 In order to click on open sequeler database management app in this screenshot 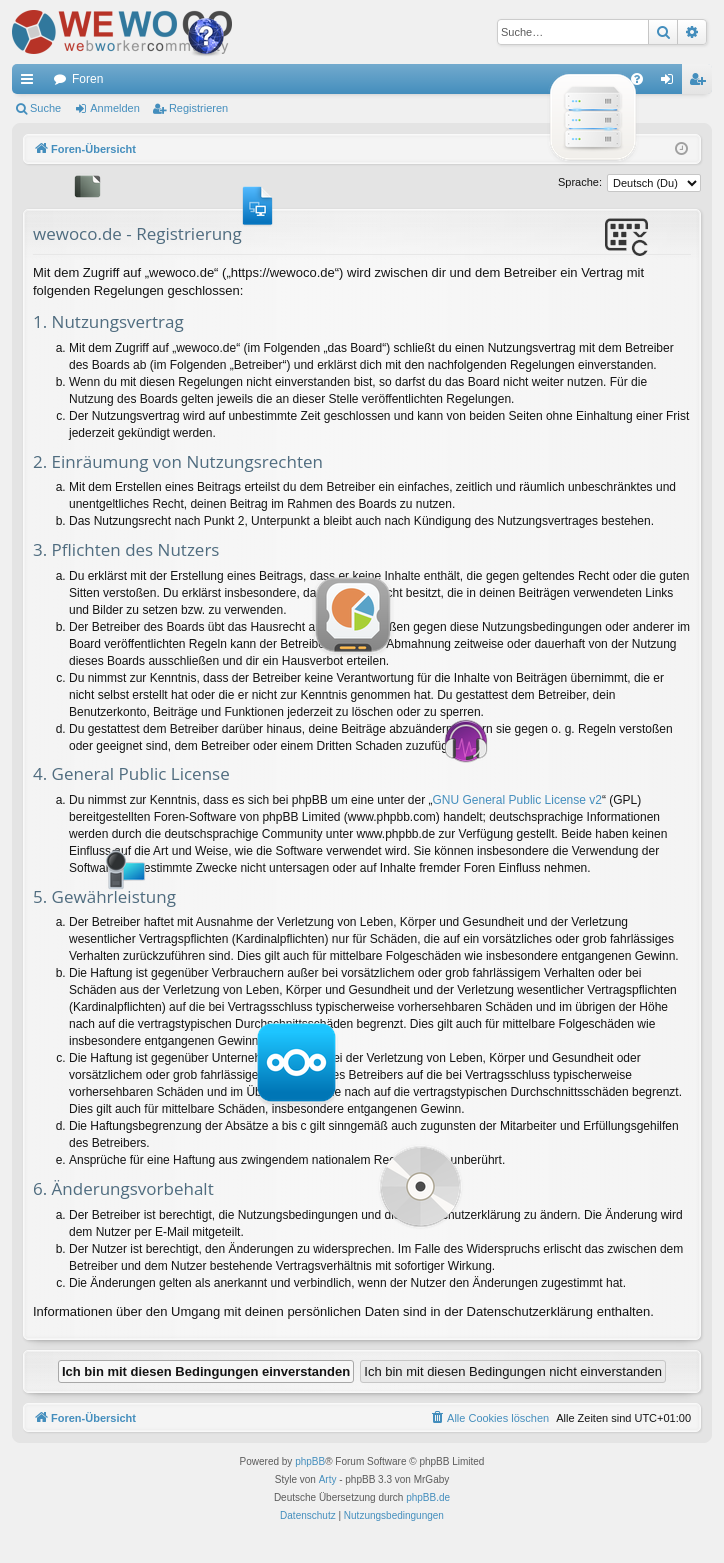, I will do `click(593, 117)`.